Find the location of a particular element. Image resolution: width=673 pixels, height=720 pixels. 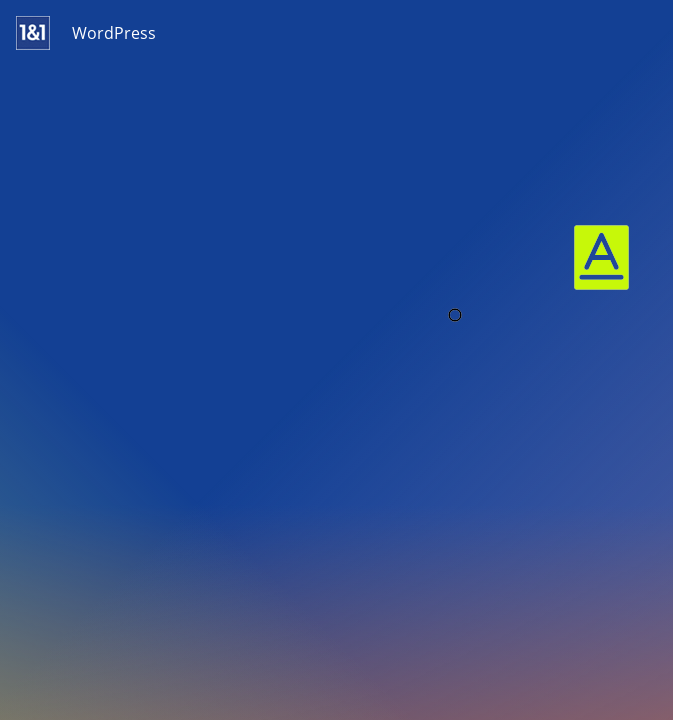

apply underline formatting to text is located at coordinates (601, 257).